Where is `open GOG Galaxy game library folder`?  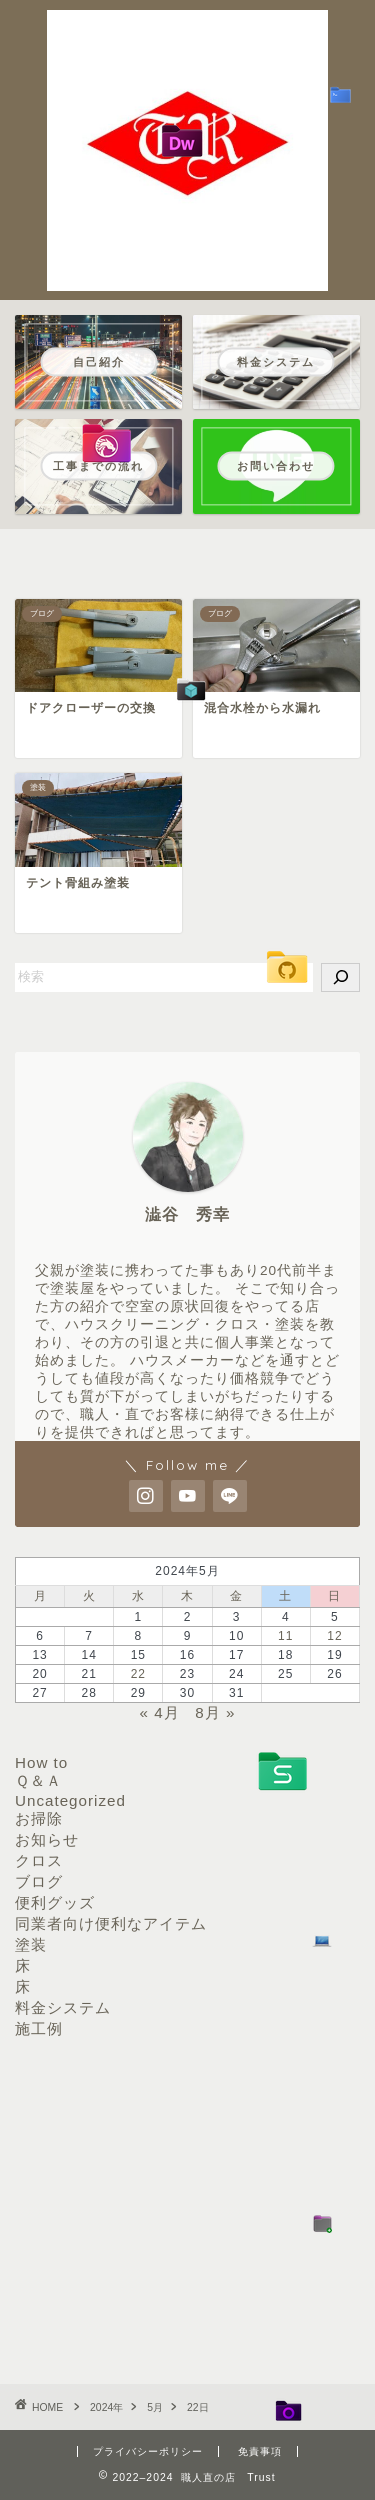
open GOG Galaxy game library folder is located at coordinates (288, 2411).